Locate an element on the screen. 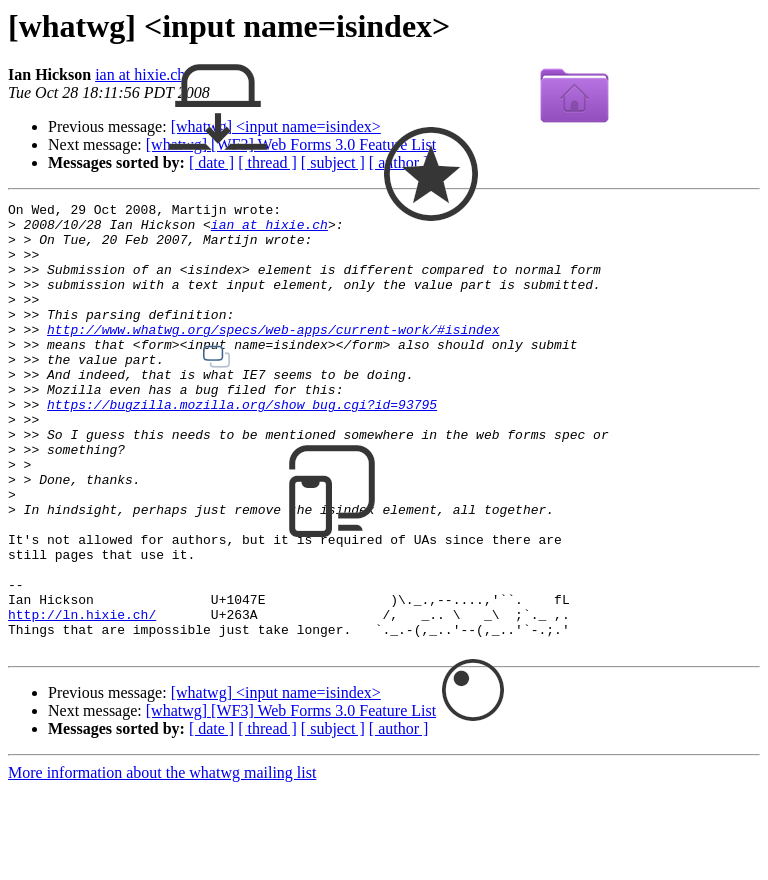  minimize window to dock is located at coordinates (218, 107).